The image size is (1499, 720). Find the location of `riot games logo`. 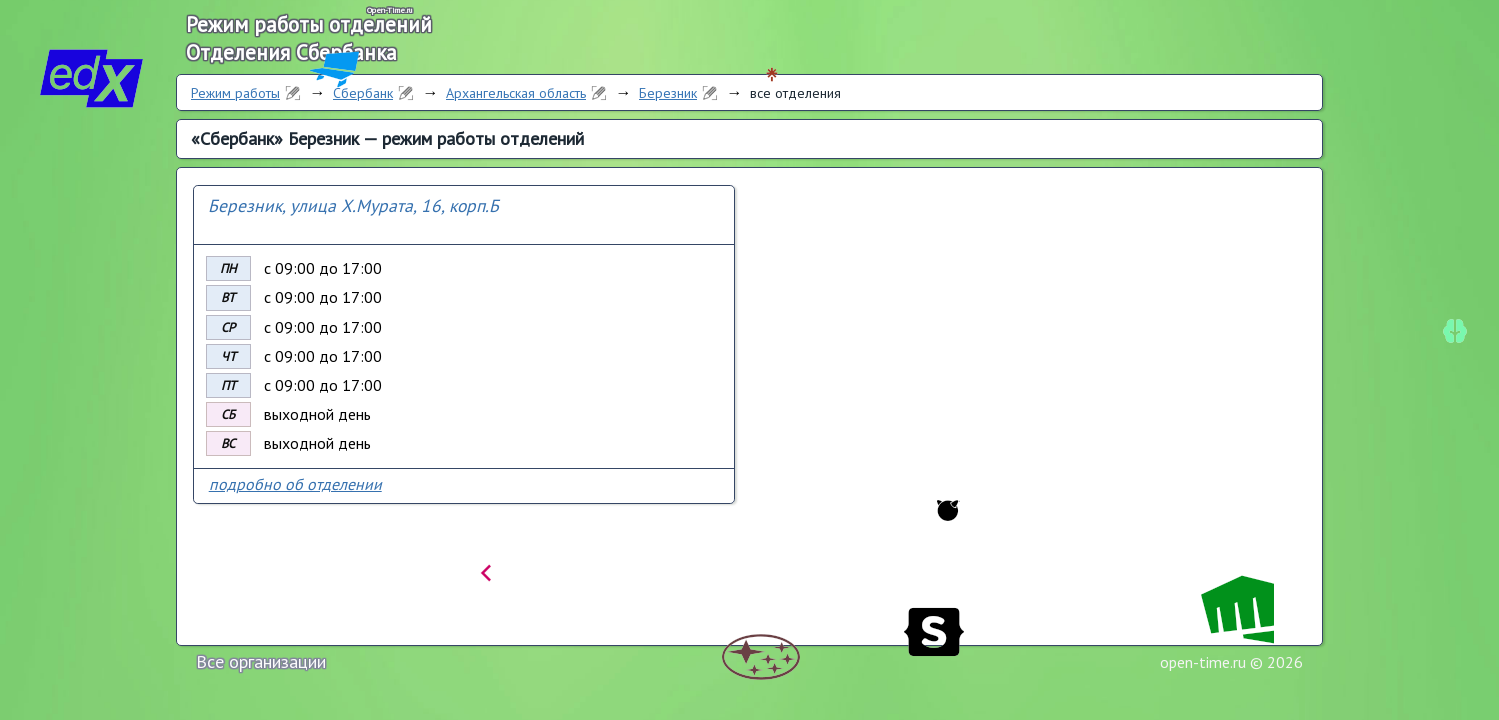

riot games logo is located at coordinates (1237, 609).